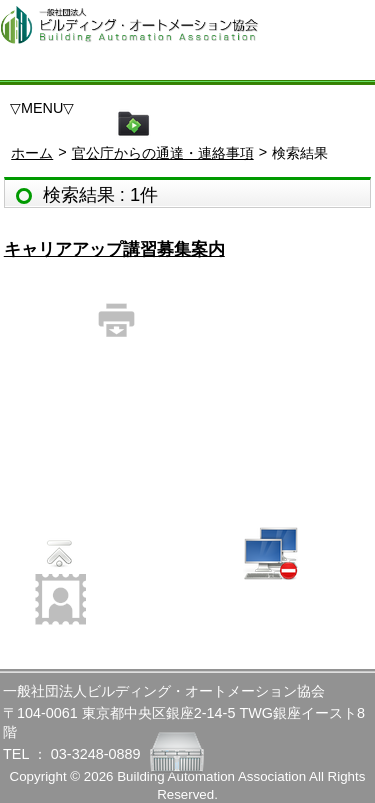 Image resolution: width=375 pixels, height=803 pixels. I want to click on indicates a print job is in progress, so click(116, 321).